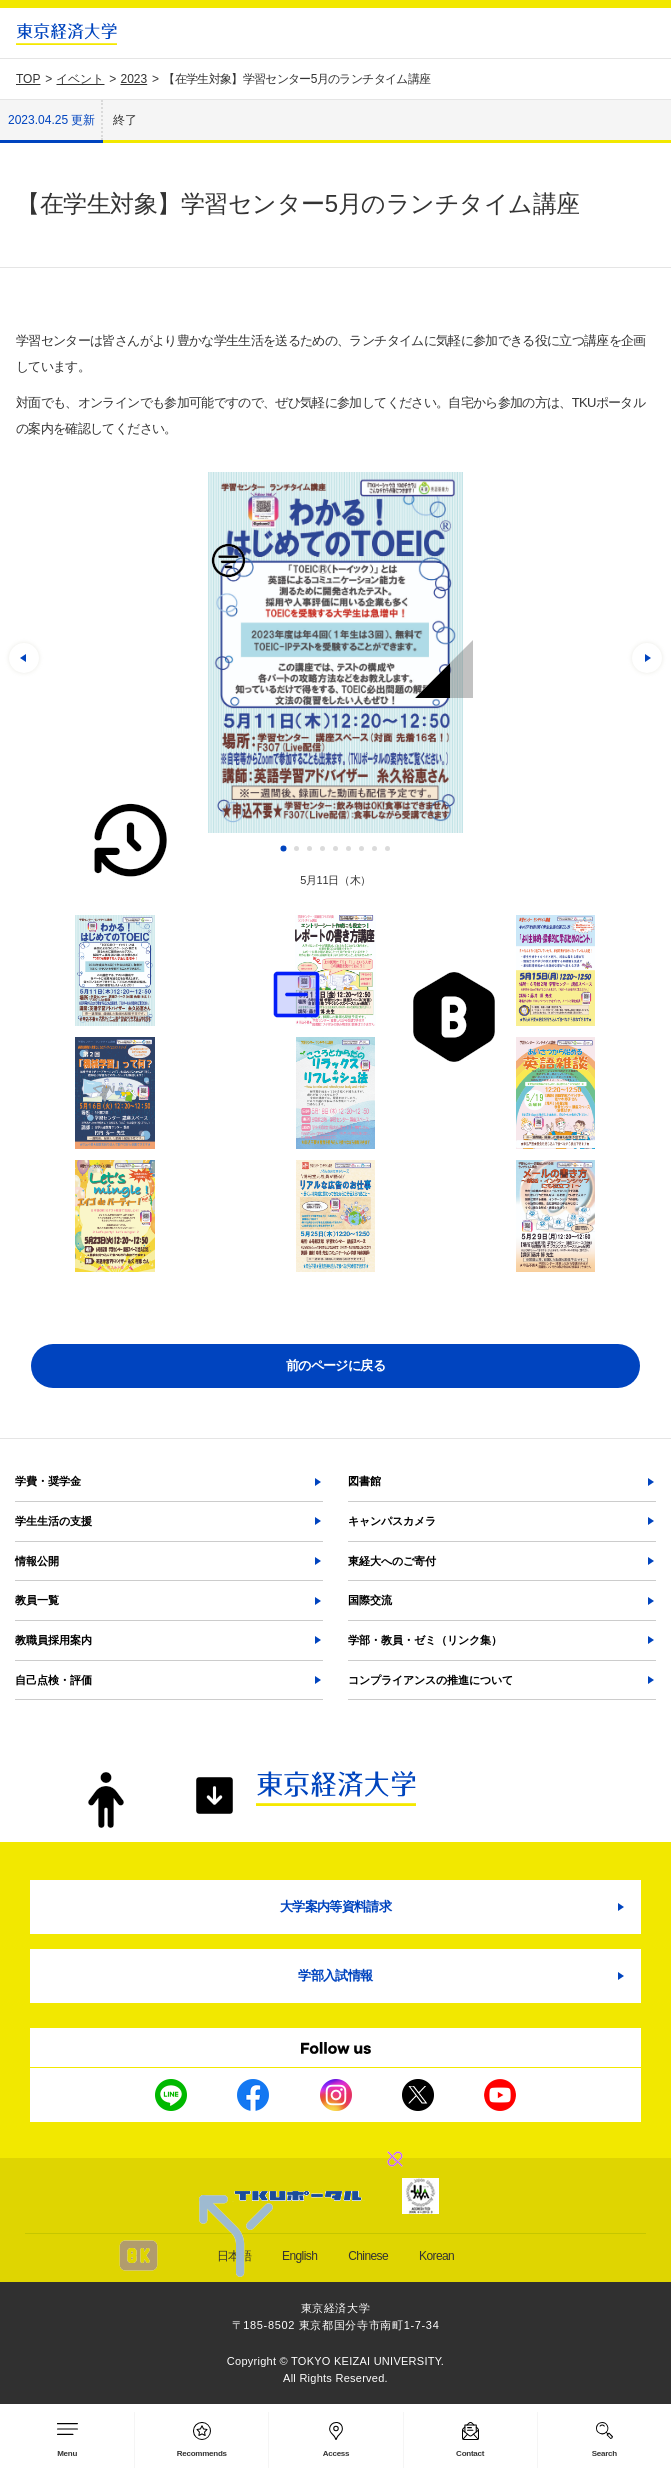 This screenshot has width=671, height=2468. I want to click on remove or disable bandage/healing indicator, so click(395, 2159).